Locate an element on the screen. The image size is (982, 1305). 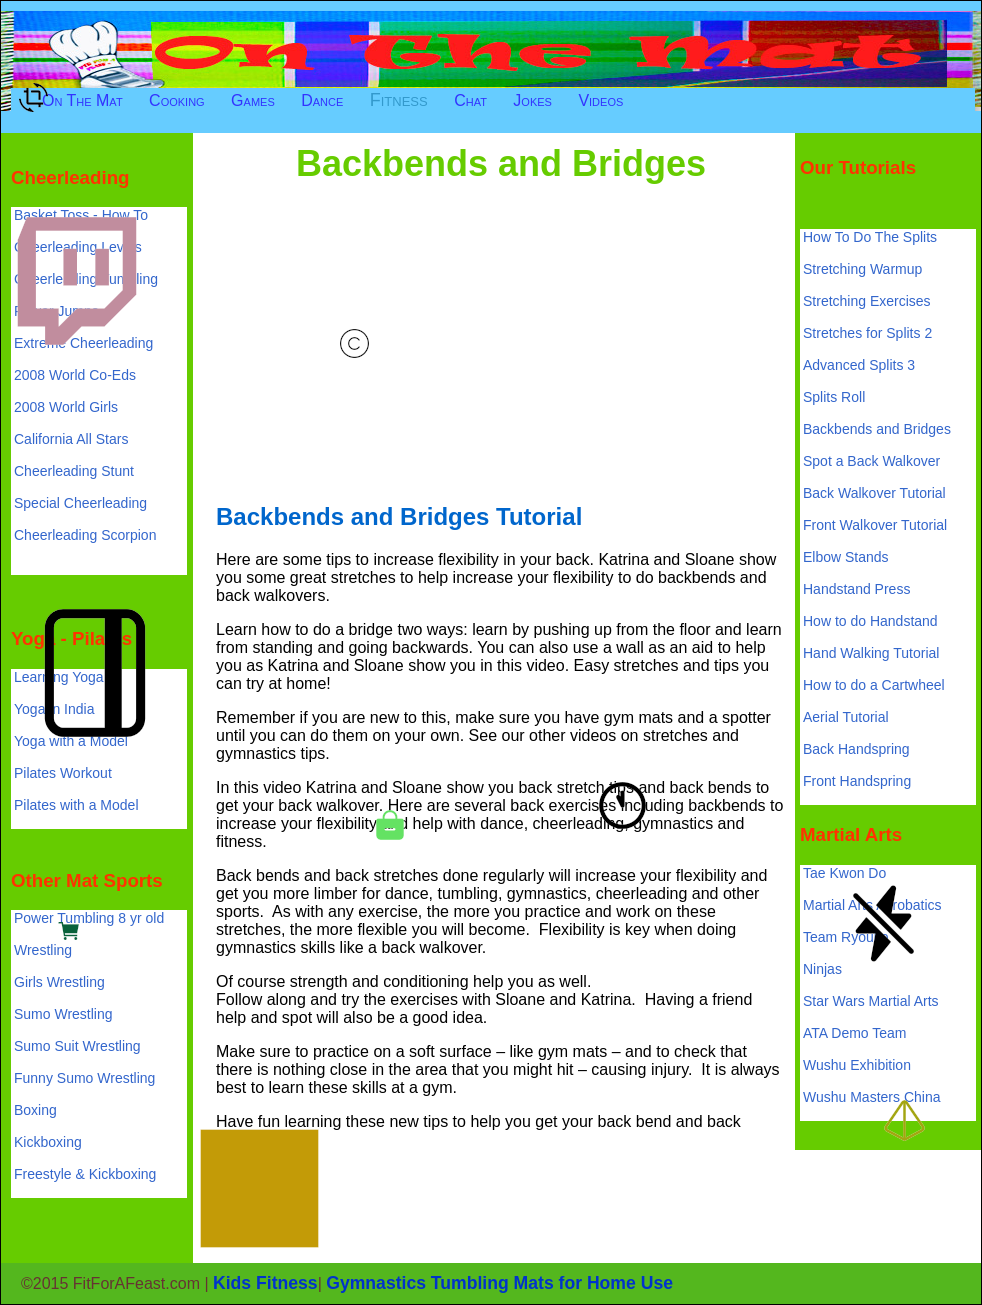
access 3D modeling or rendering tools is located at coordinates (904, 1120).